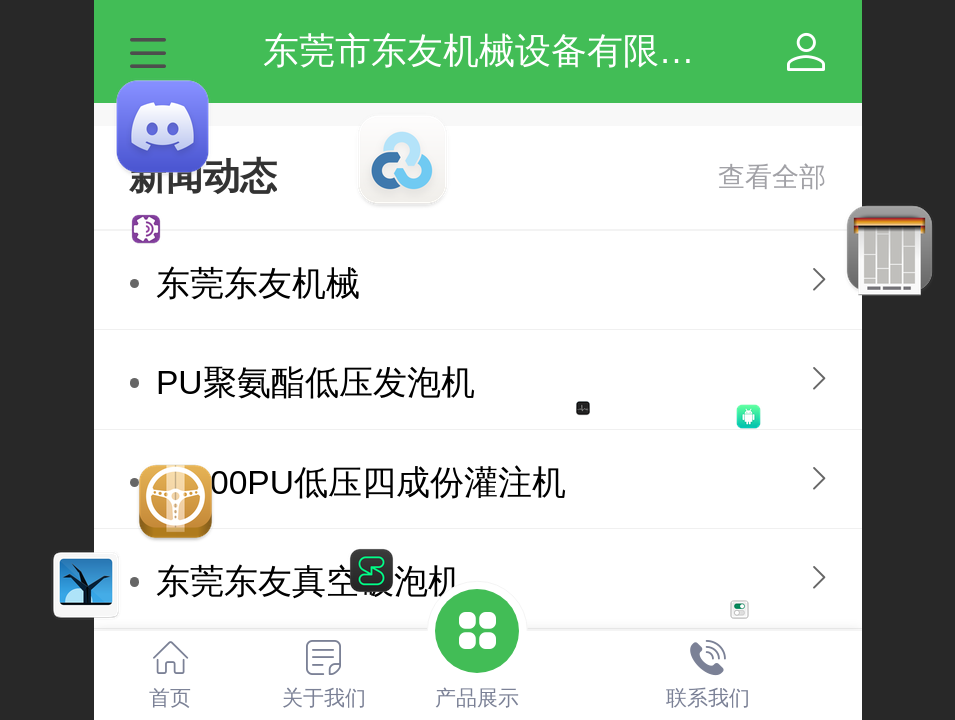  What do you see at coordinates (583, 408) in the screenshot?
I see `open power statistics and battery monitoring app` at bounding box center [583, 408].